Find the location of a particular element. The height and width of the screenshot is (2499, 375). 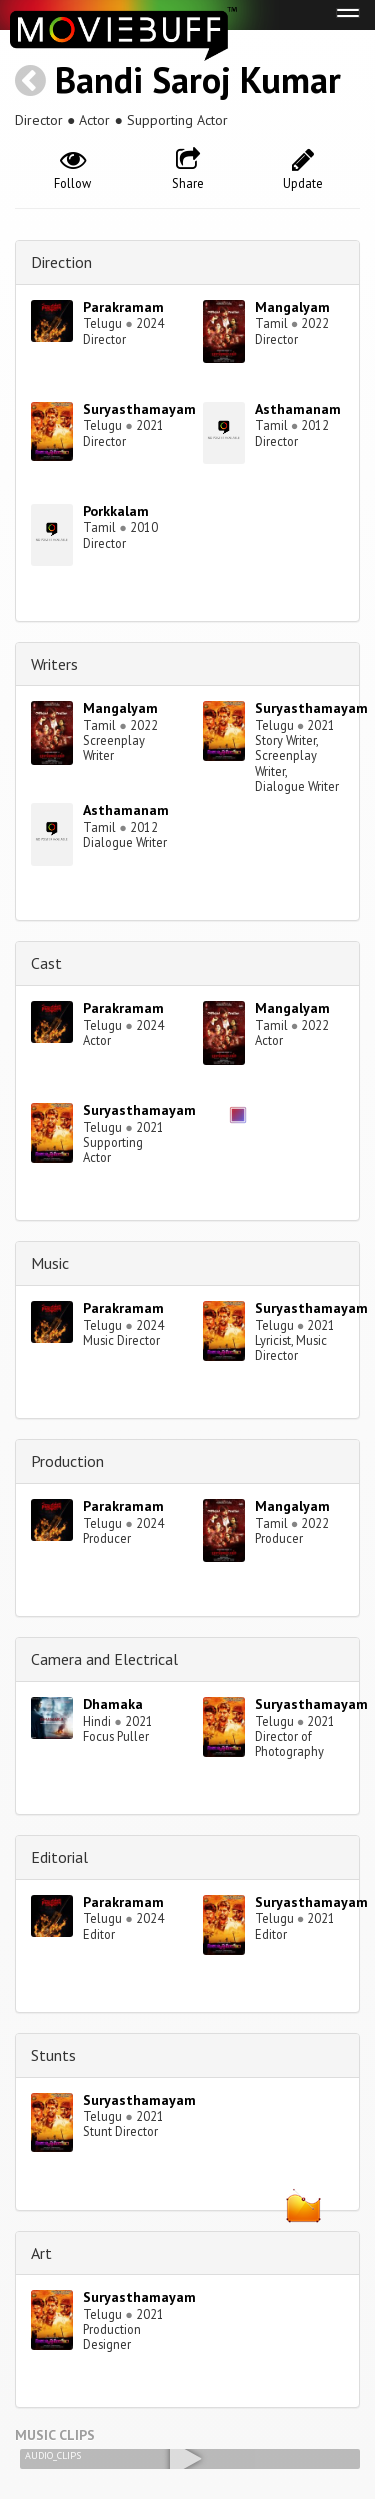

access your media library in iMovie is located at coordinates (238, 1115).